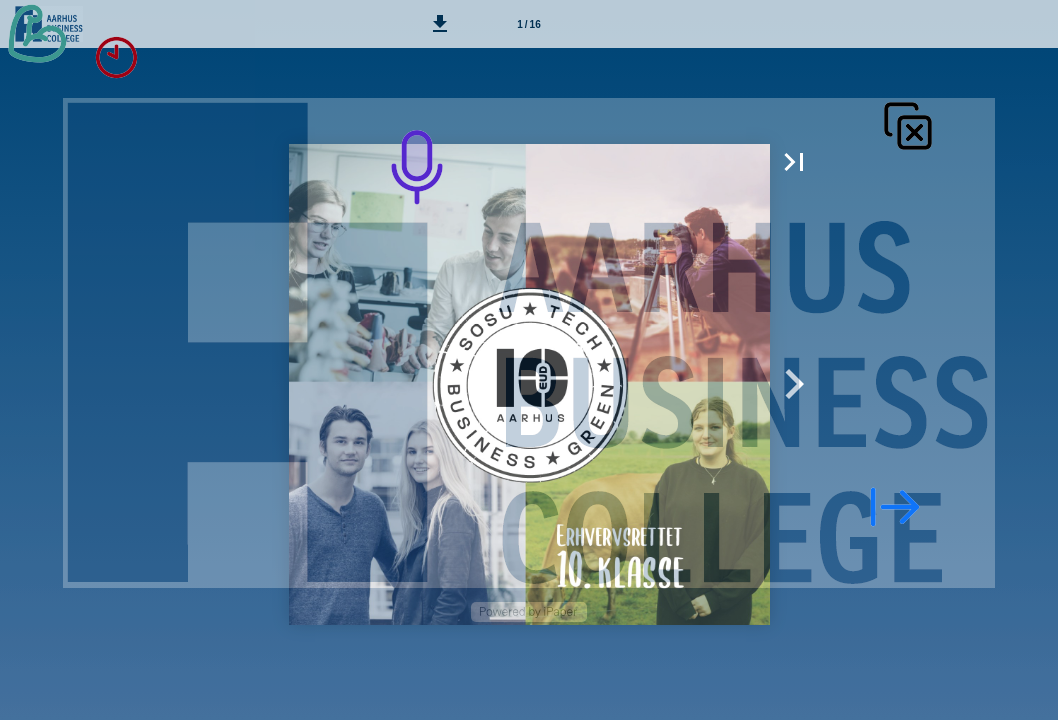  Describe the element at coordinates (37, 33) in the screenshot. I see `indicates strength or power feature` at that location.